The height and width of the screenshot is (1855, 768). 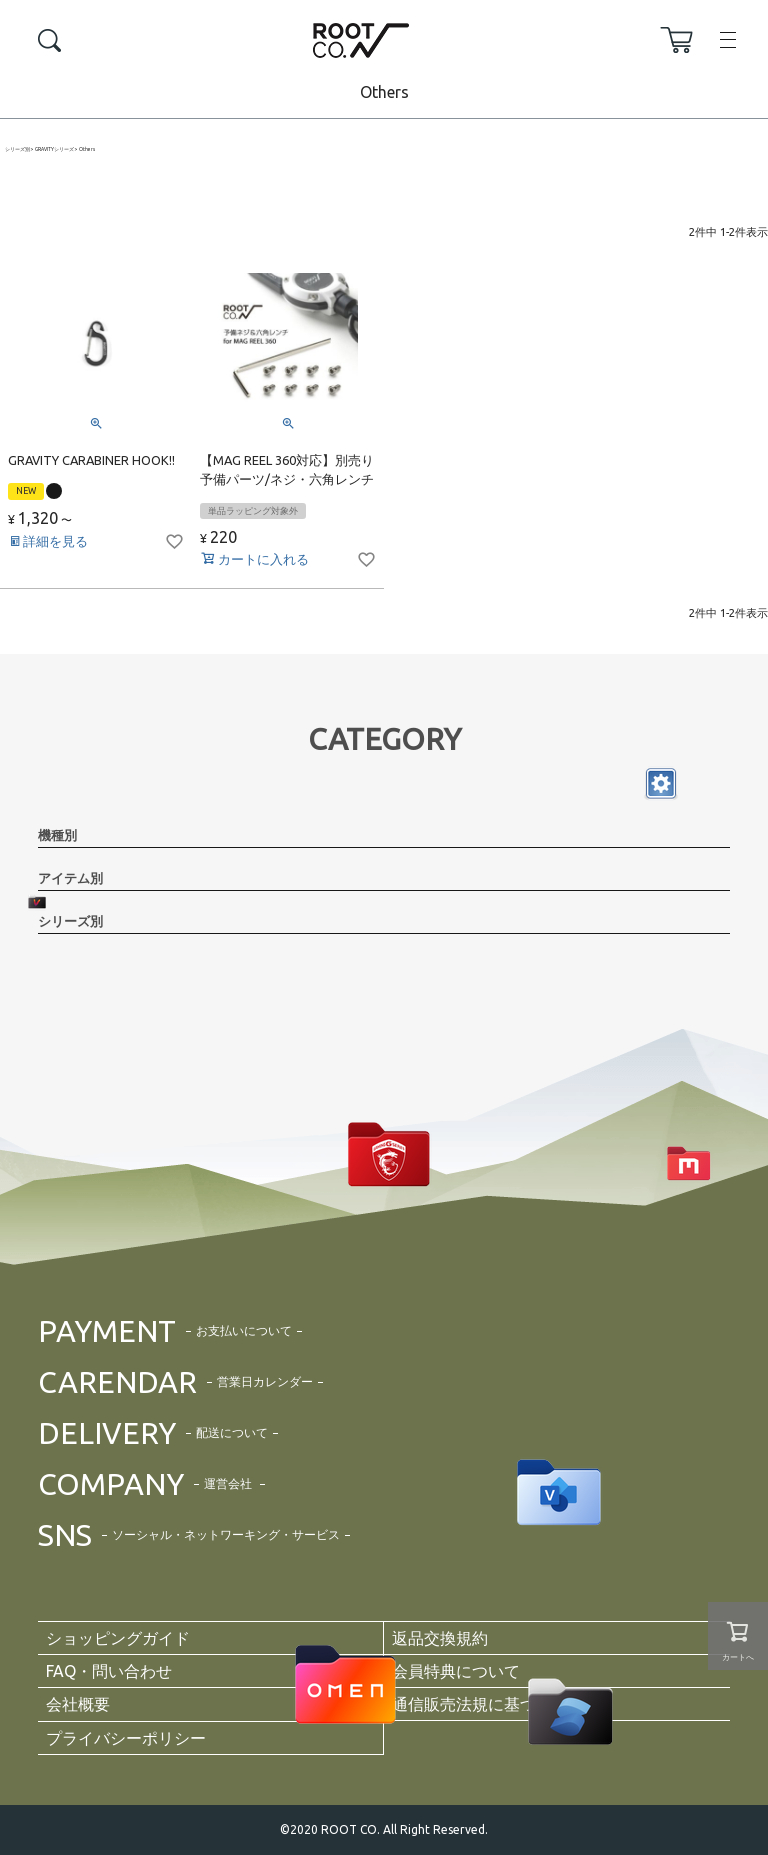 What do you see at coordinates (570, 1714) in the screenshot?
I see `folder containing SolidJS project files` at bounding box center [570, 1714].